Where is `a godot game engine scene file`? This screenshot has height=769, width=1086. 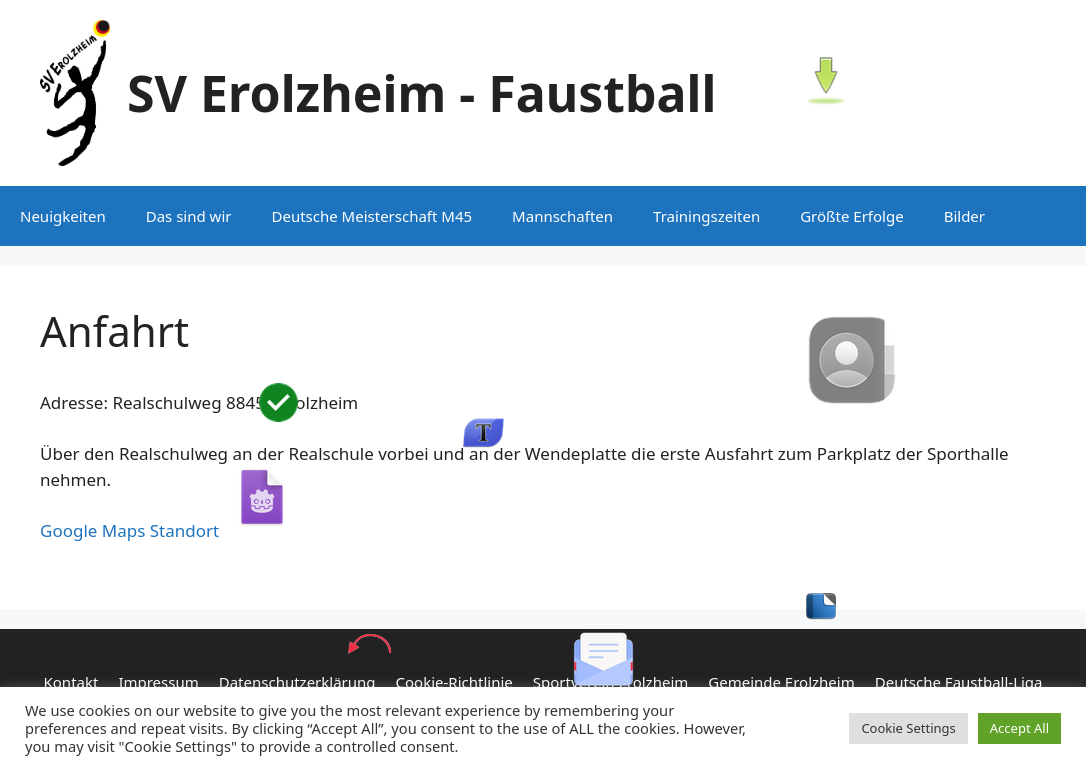
a godot game engine scene file is located at coordinates (262, 498).